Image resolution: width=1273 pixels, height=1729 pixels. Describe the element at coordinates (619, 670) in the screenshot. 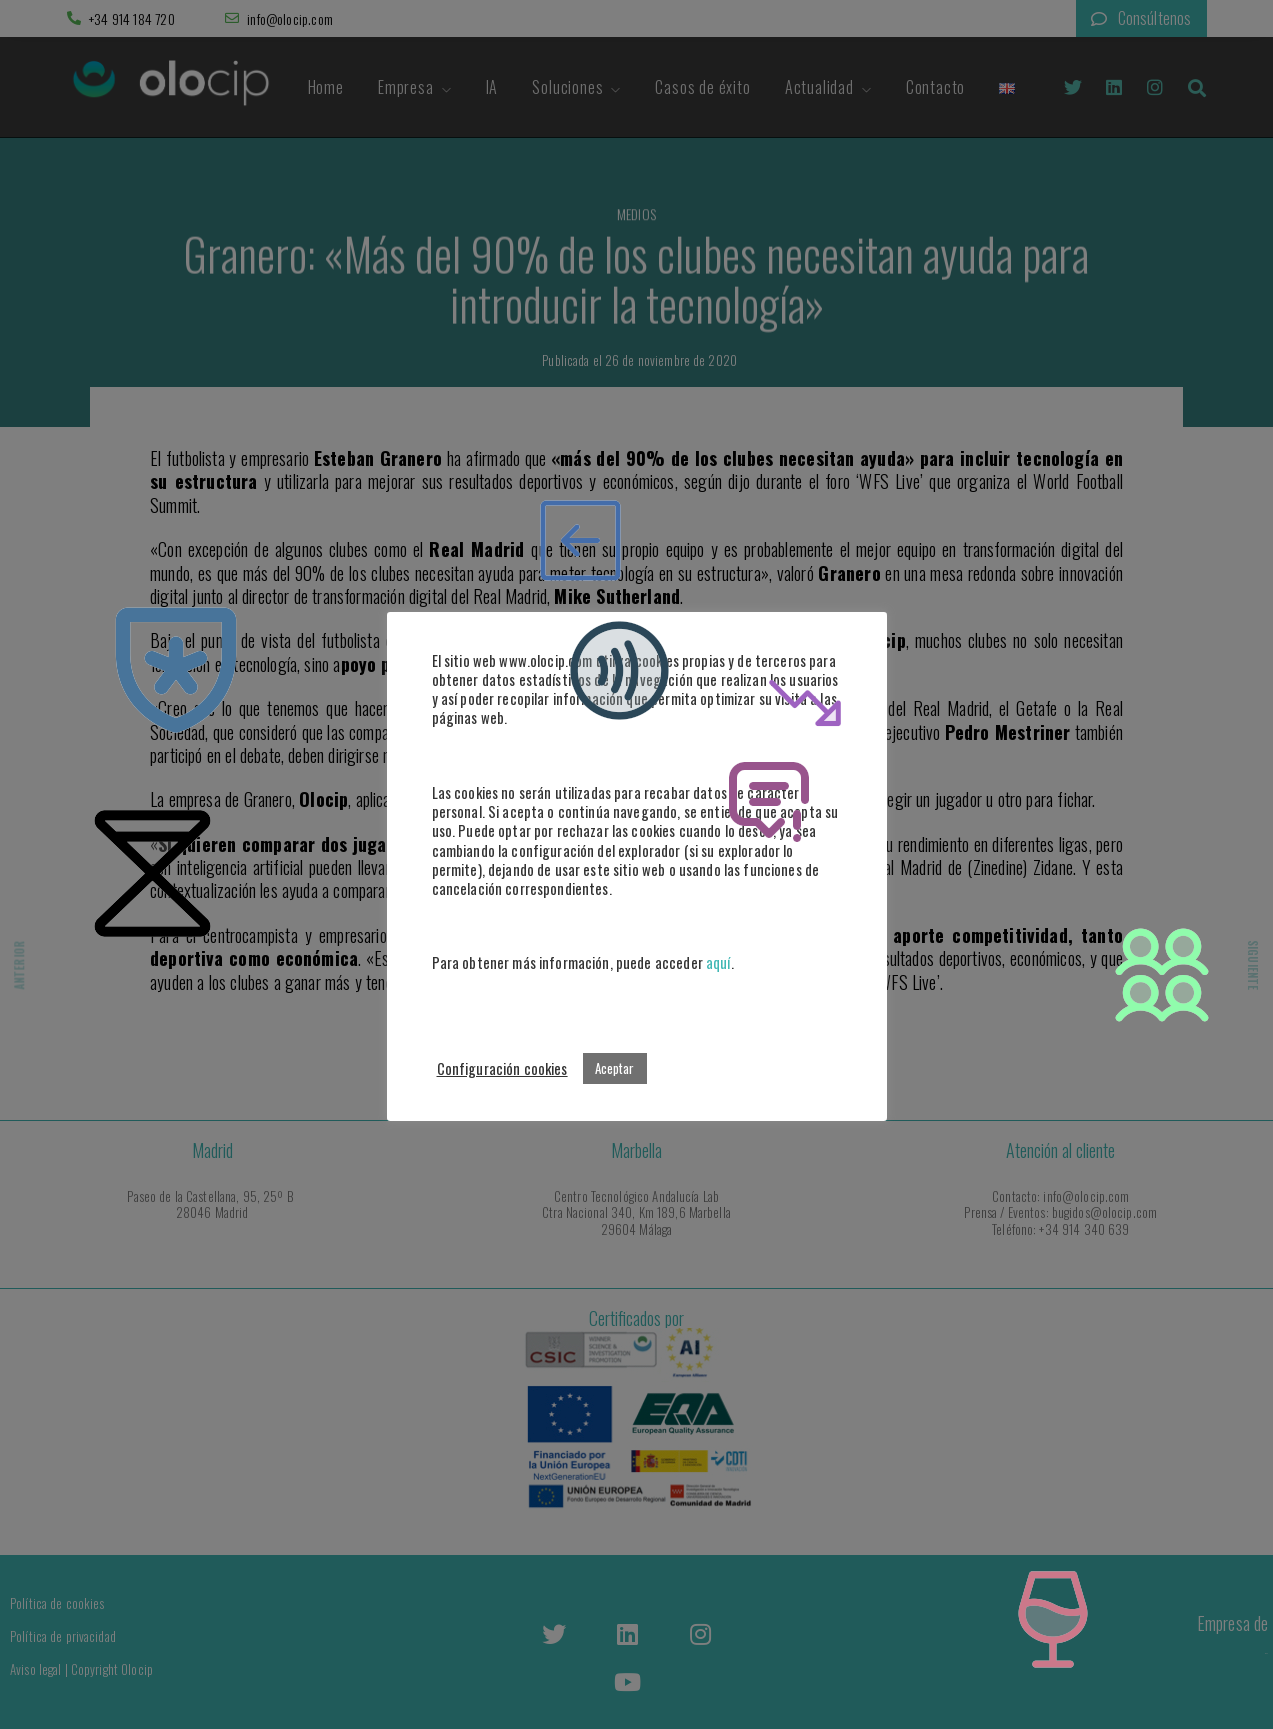

I see `tap to pay with contactless payment` at that location.